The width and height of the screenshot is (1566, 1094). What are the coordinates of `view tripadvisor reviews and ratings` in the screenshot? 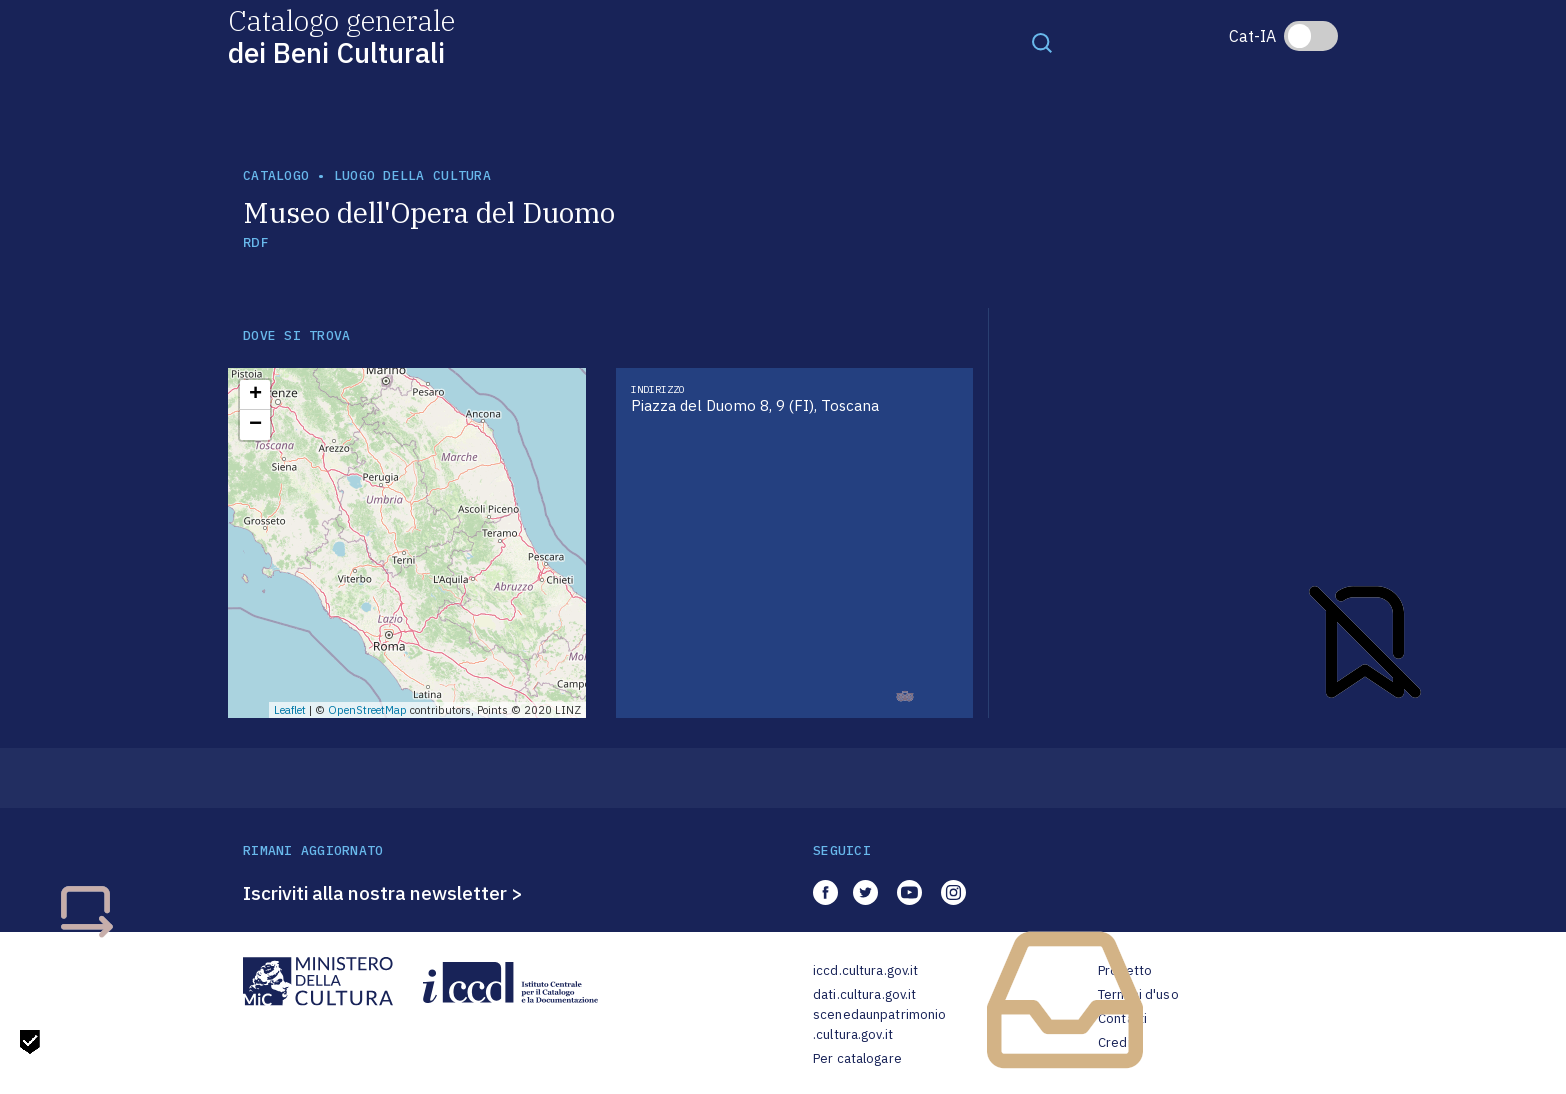 It's located at (905, 696).